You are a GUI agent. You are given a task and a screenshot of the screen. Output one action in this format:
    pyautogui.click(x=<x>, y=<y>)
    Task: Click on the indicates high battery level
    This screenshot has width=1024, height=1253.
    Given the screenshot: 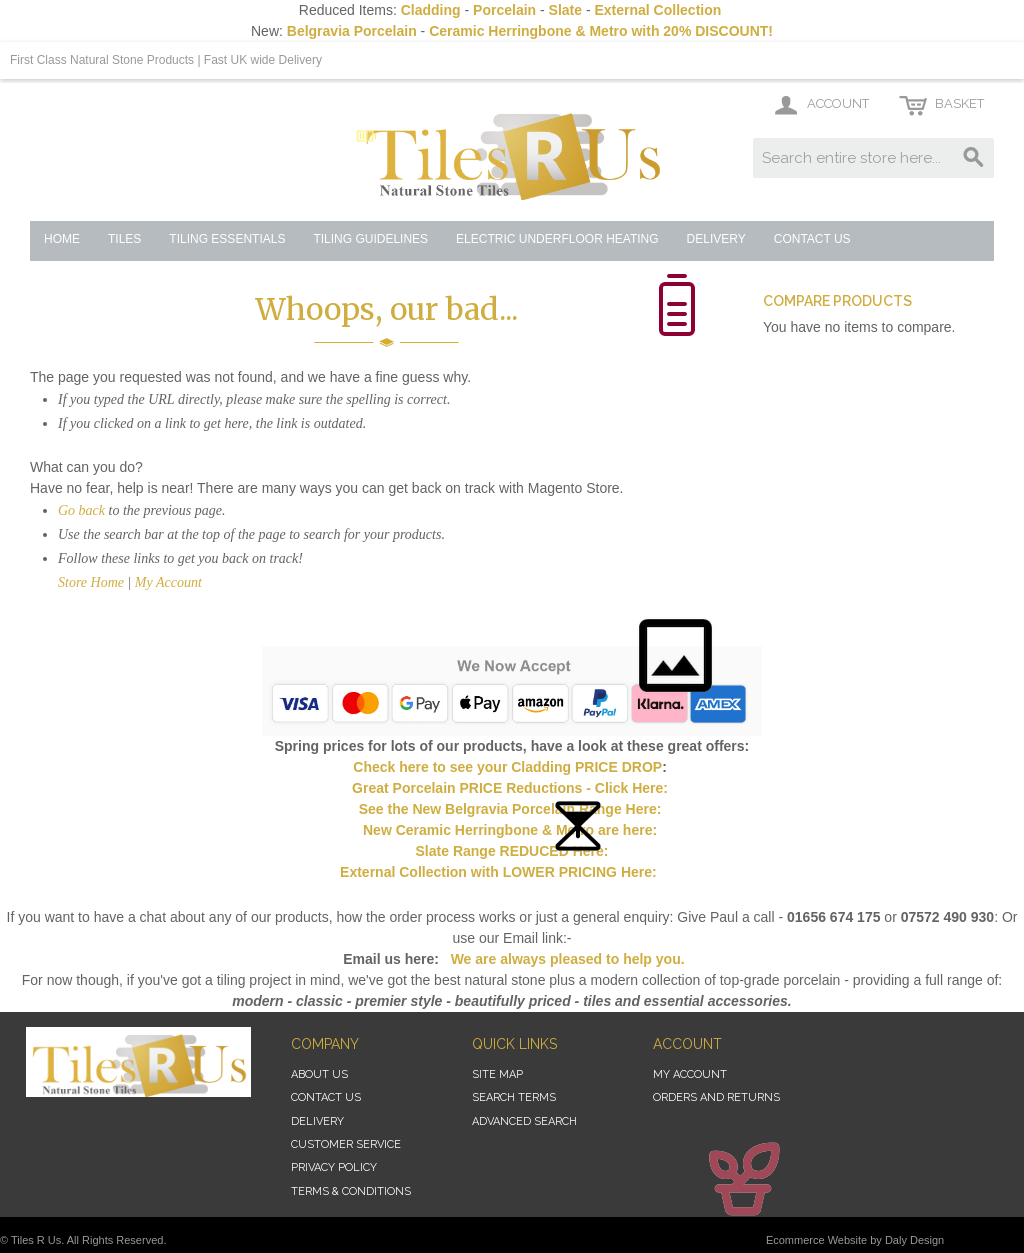 What is the action you would take?
    pyautogui.click(x=677, y=306)
    